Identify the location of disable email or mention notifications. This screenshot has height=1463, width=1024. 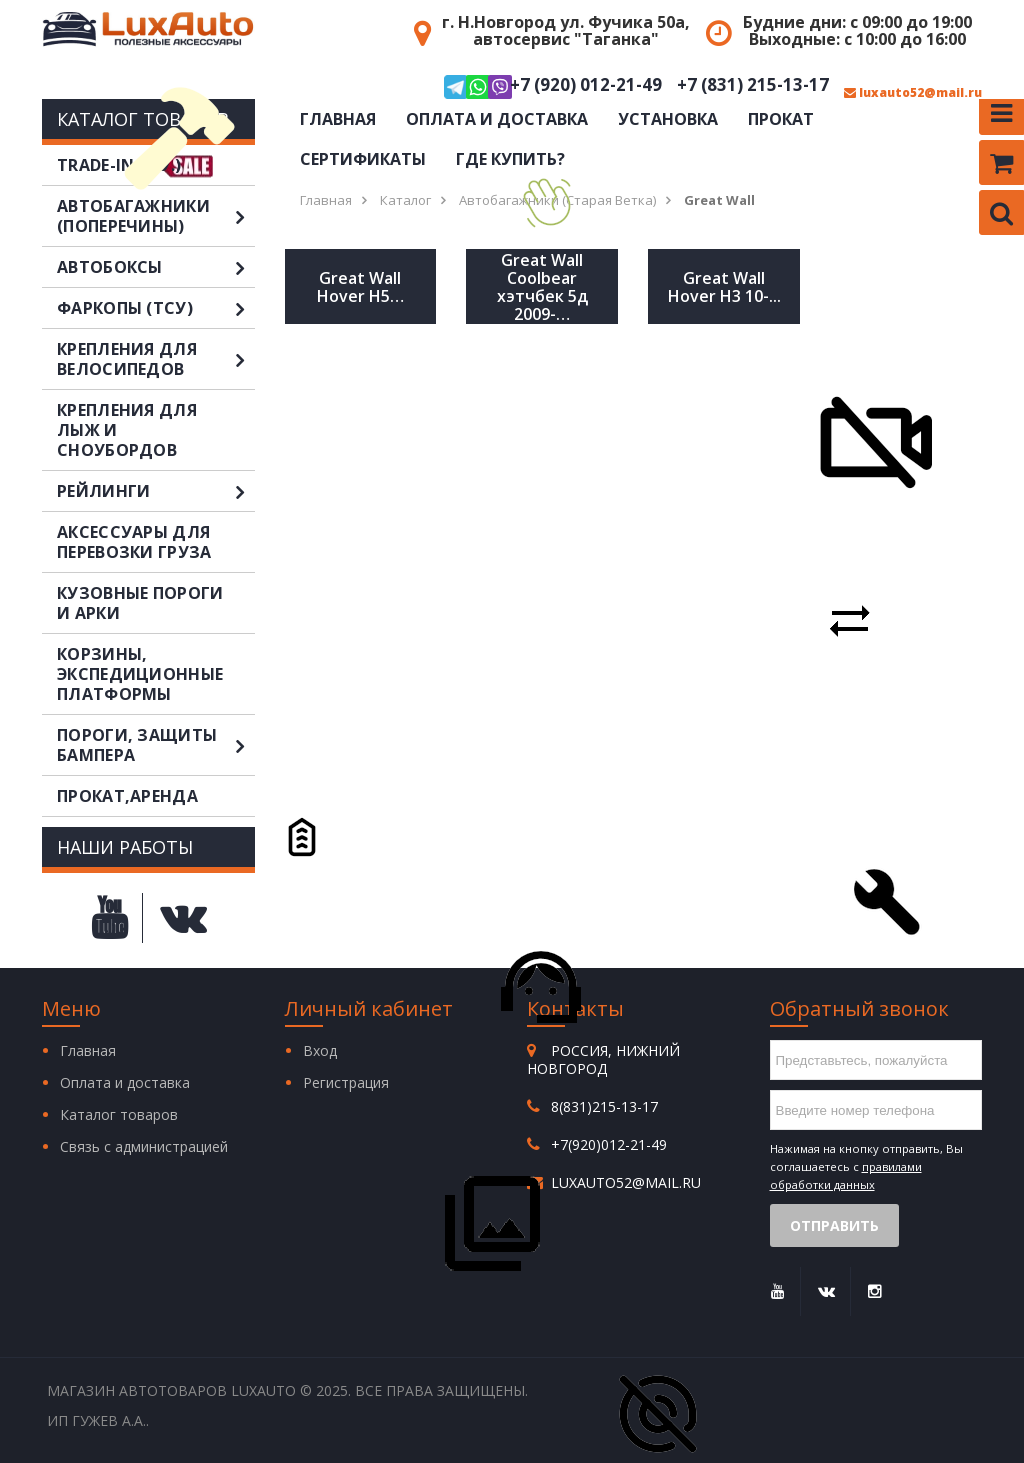
(658, 1414).